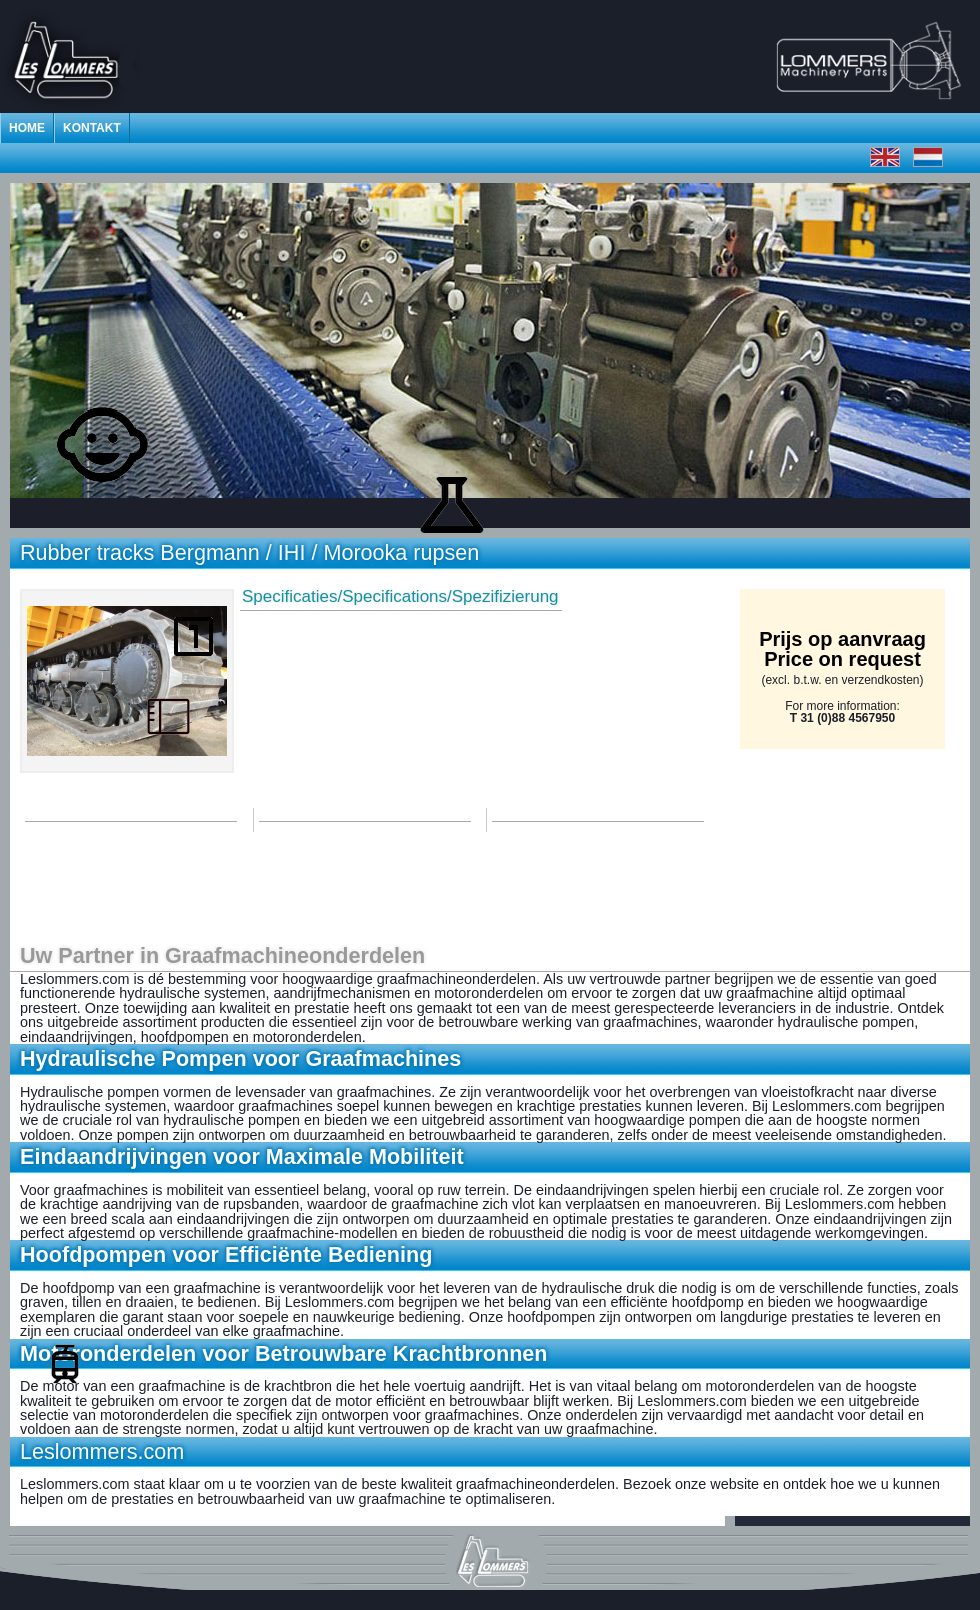 This screenshot has height=1610, width=980. Describe the element at coordinates (452, 505) in the screenshot. I see `access science or laboratory features` at that location.